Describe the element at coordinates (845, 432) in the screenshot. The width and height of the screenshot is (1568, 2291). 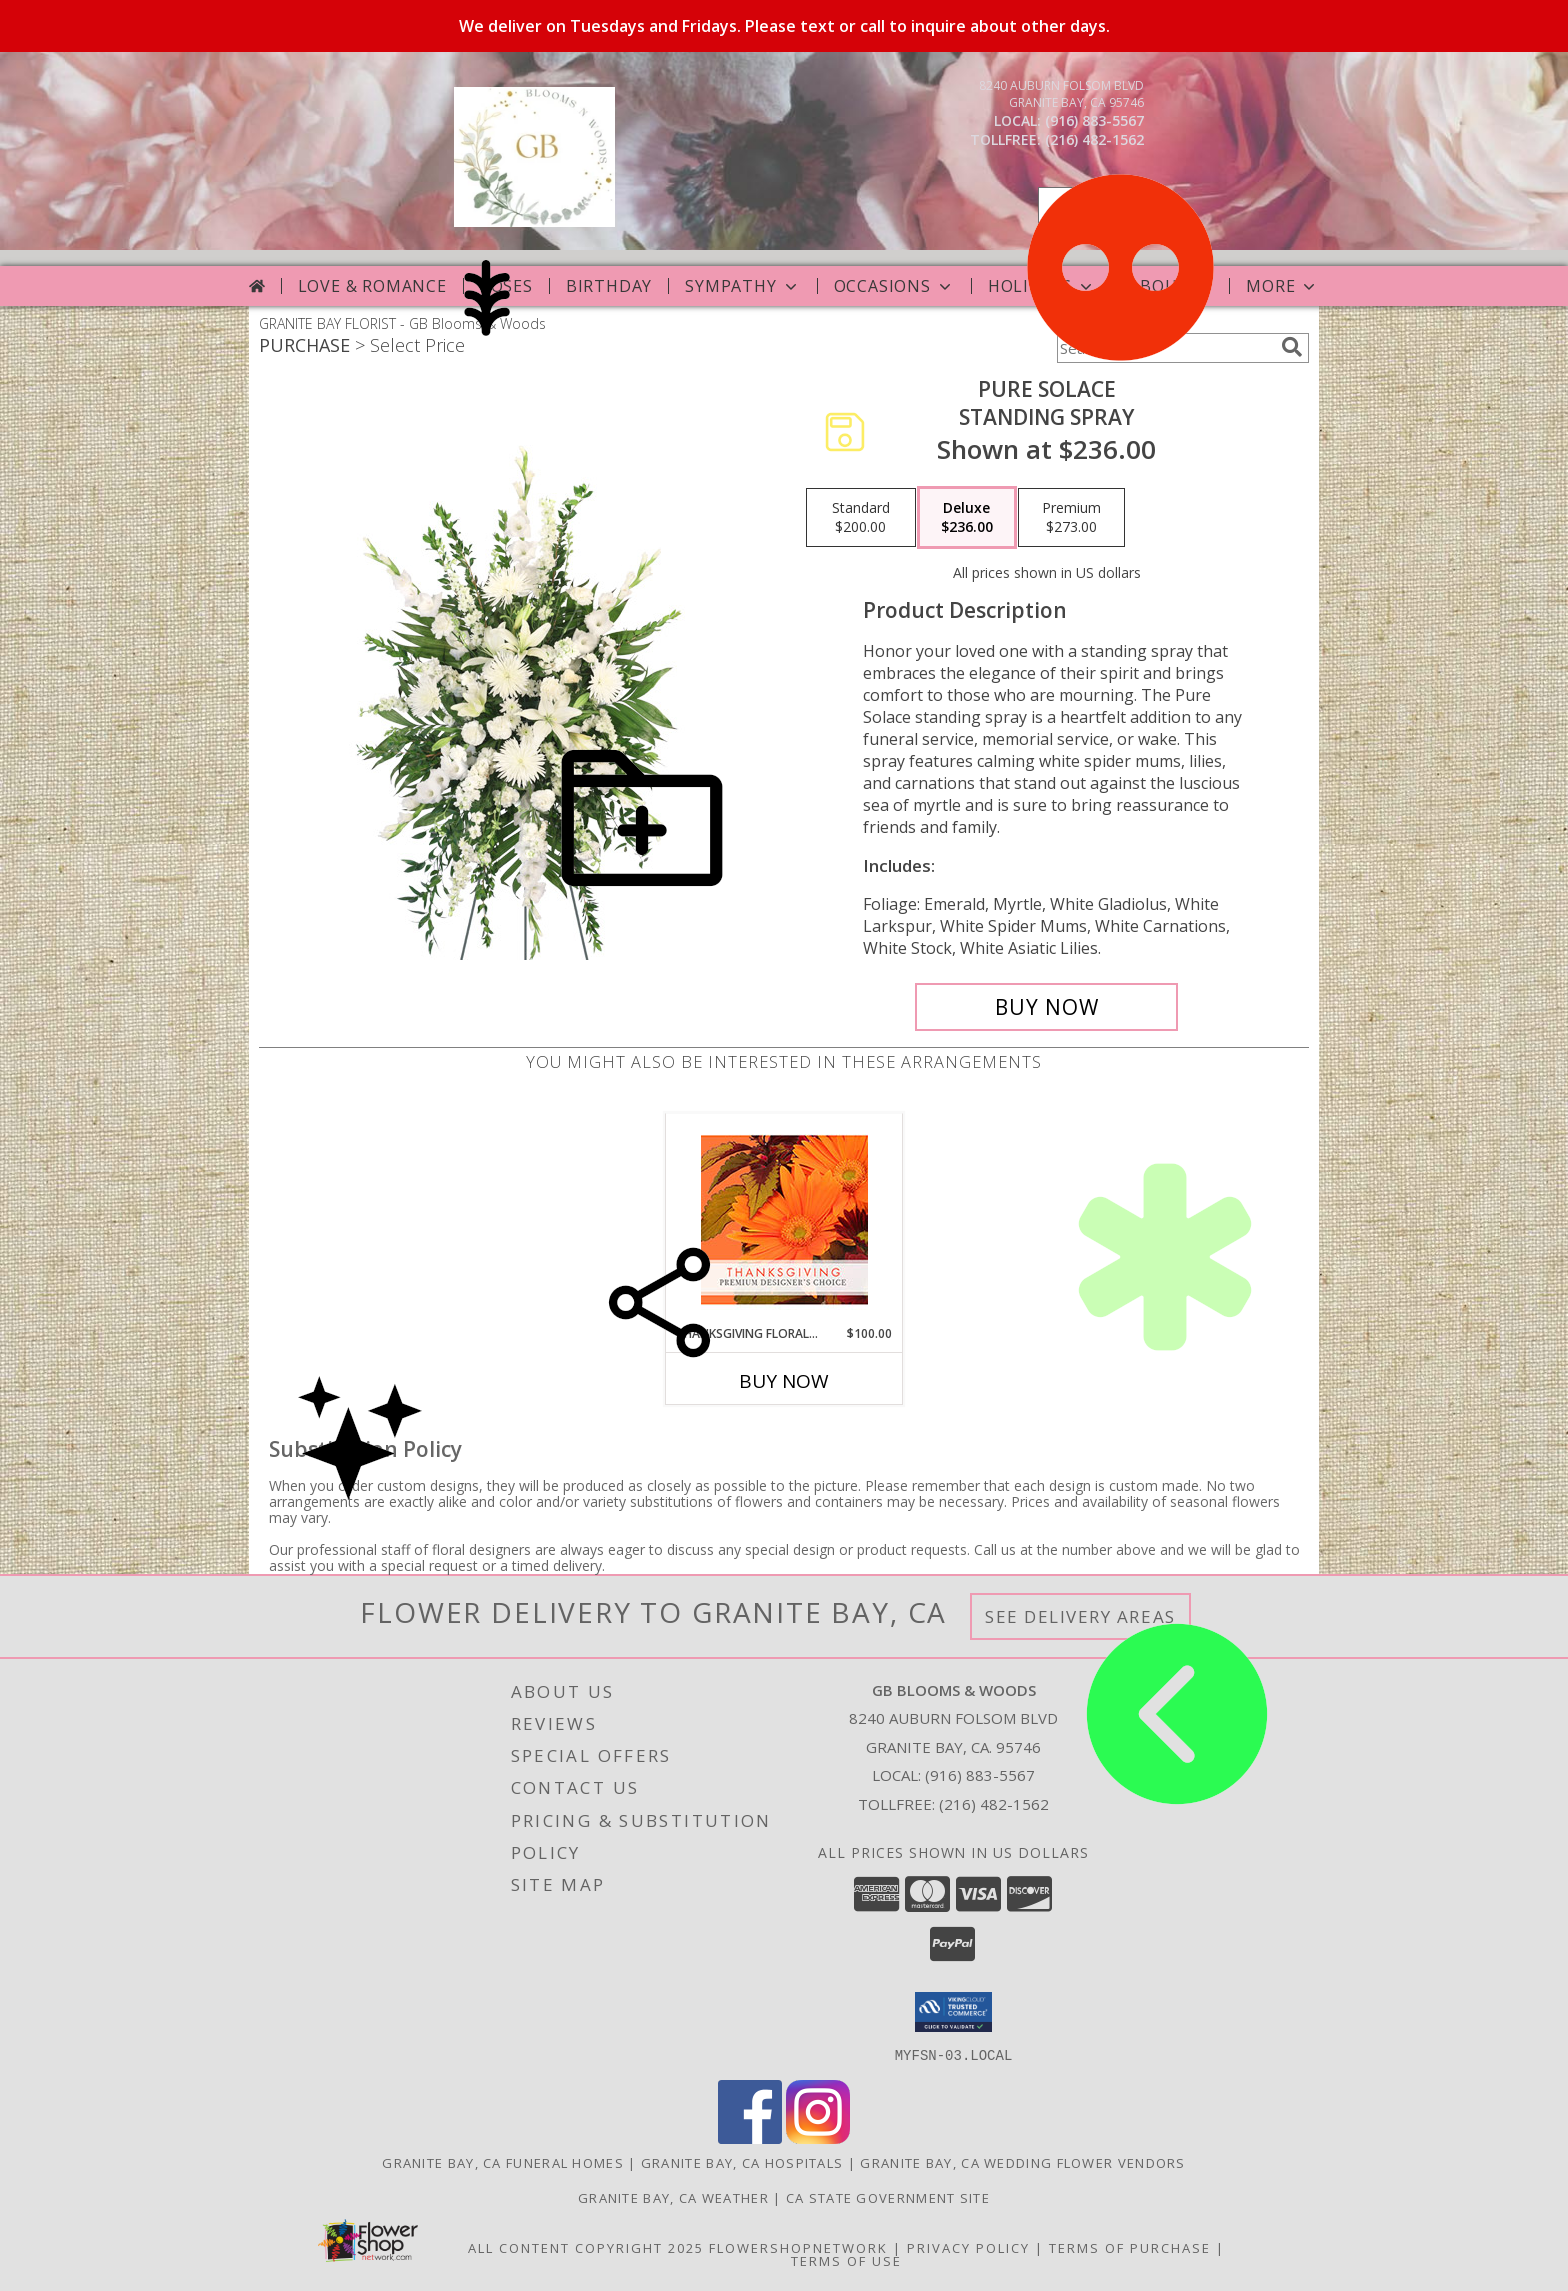
I see `save current file or document` at that location.